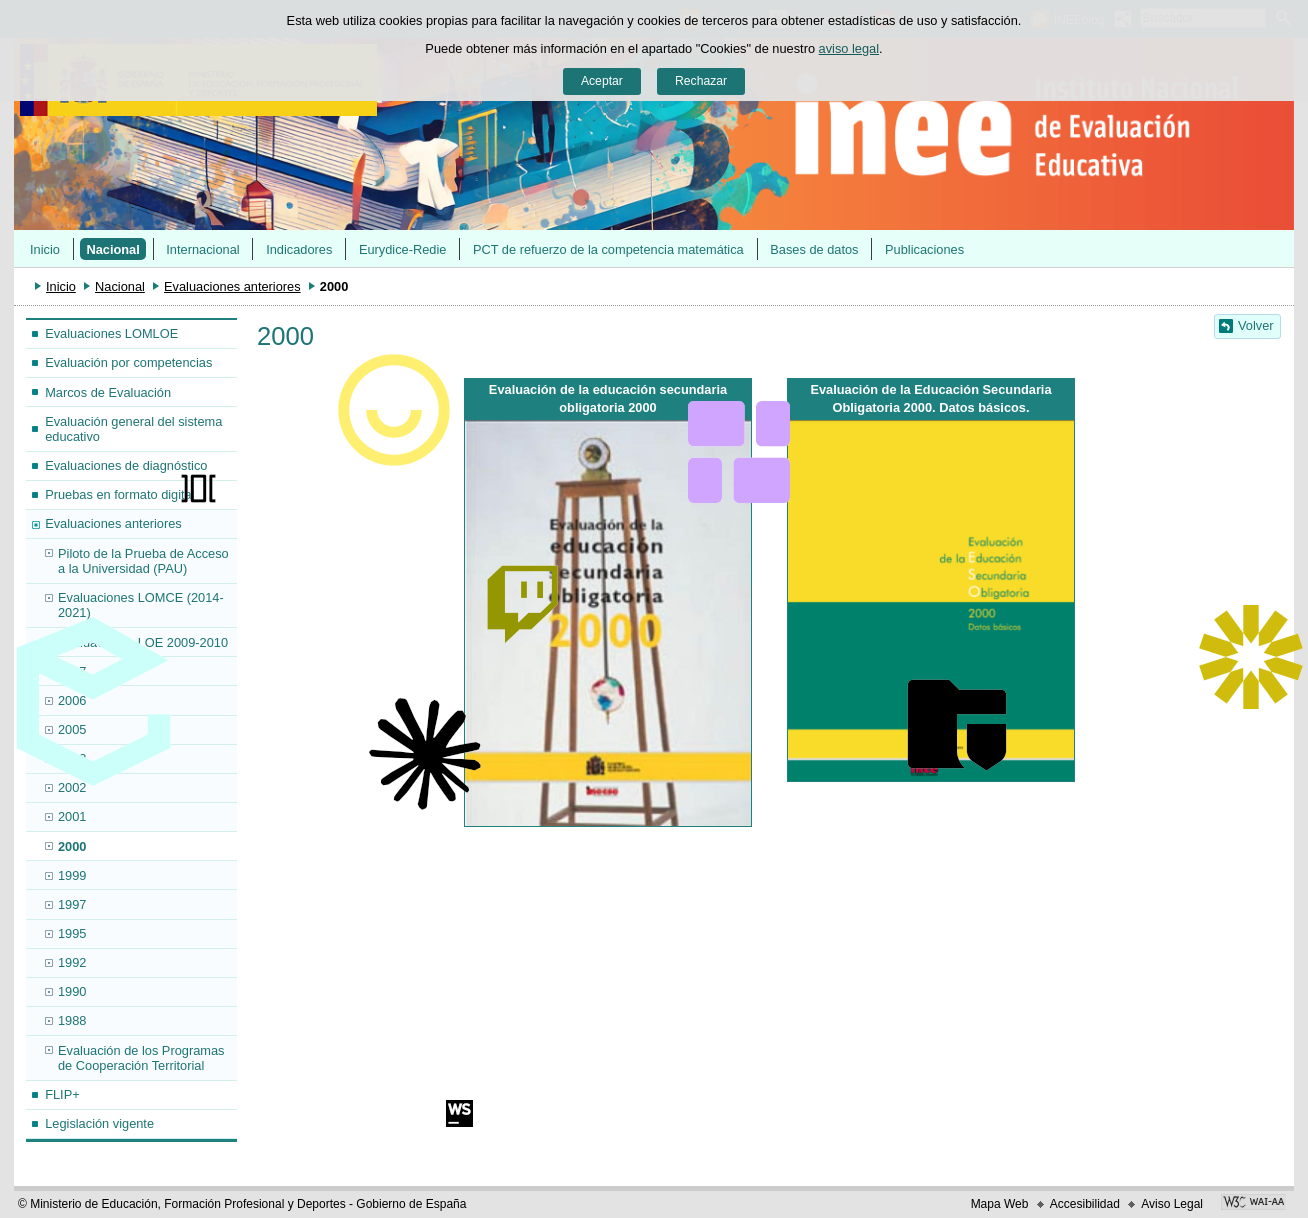  What do you see at coordinates (957, 724) in the screenshot?
I see `access protected or secure files` at bounding box center [957, 724].